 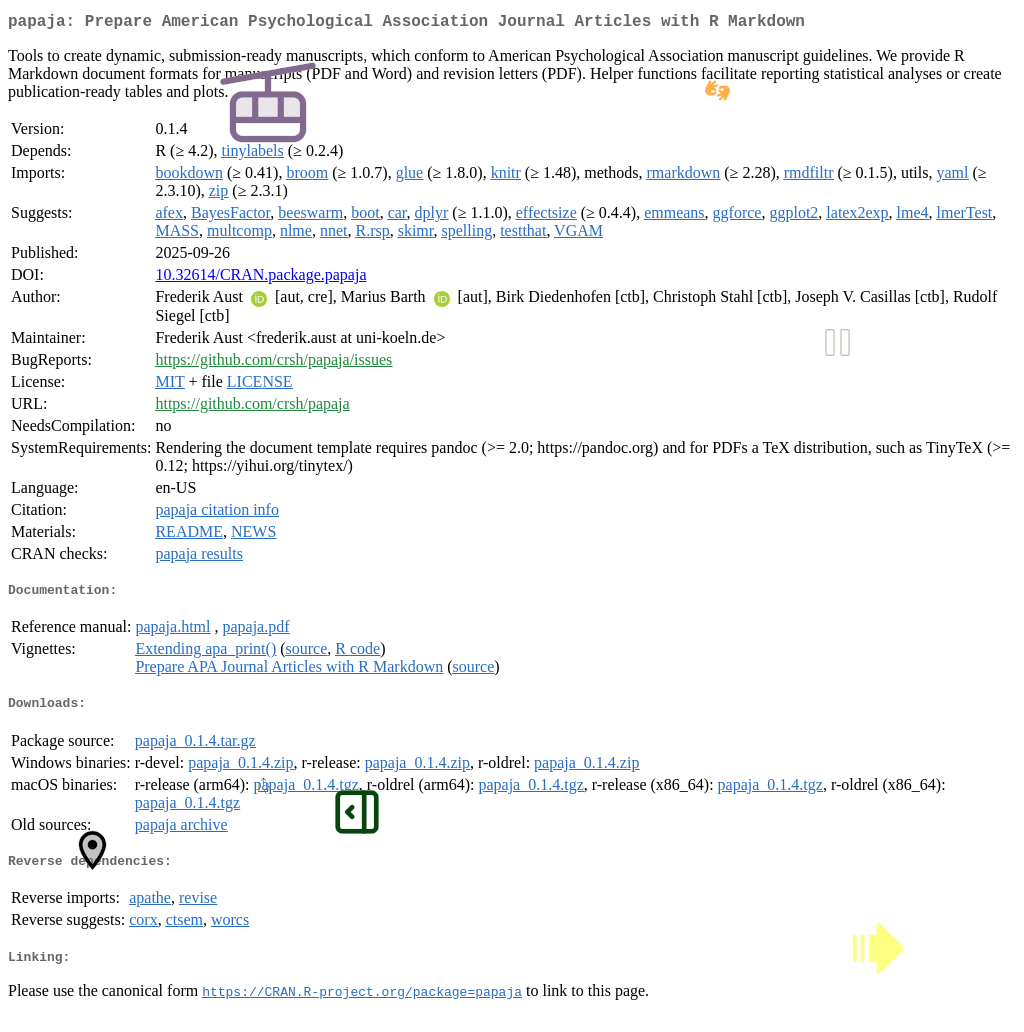 I want to click on skip forward or advance multiple steps, so click(x=876, y=948).